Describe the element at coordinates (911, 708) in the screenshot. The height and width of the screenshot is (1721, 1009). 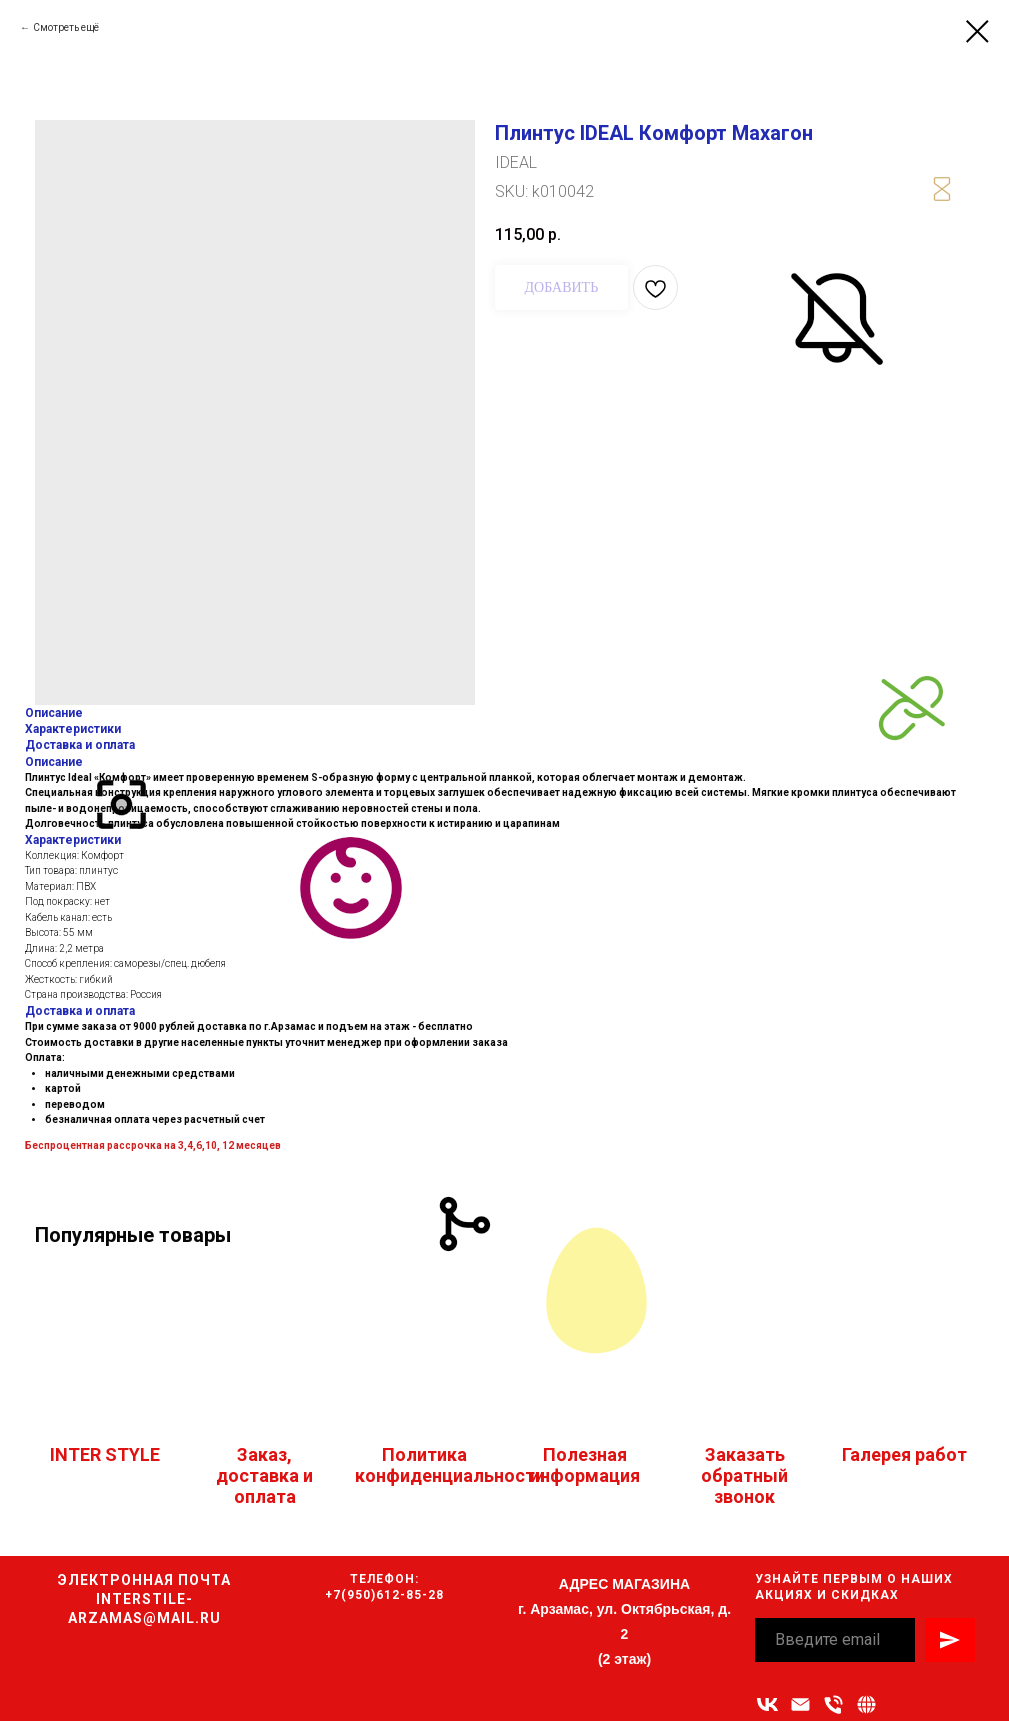
I see `remove a hyperlink` at that location.